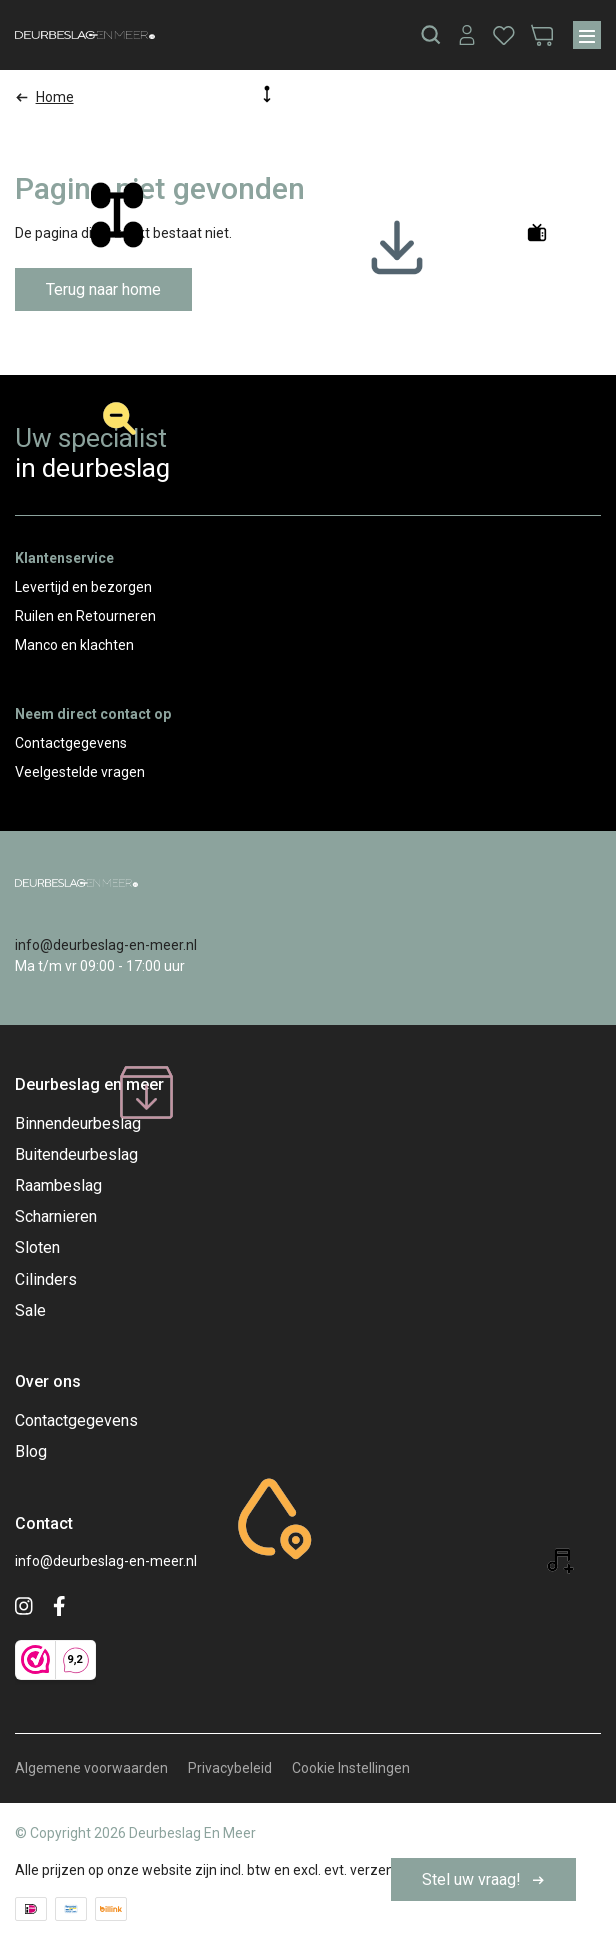  What do you see at coordinates (267, 94) in the screenshot?
I see `scroll down or view more content` at bounding box center [267, 94].